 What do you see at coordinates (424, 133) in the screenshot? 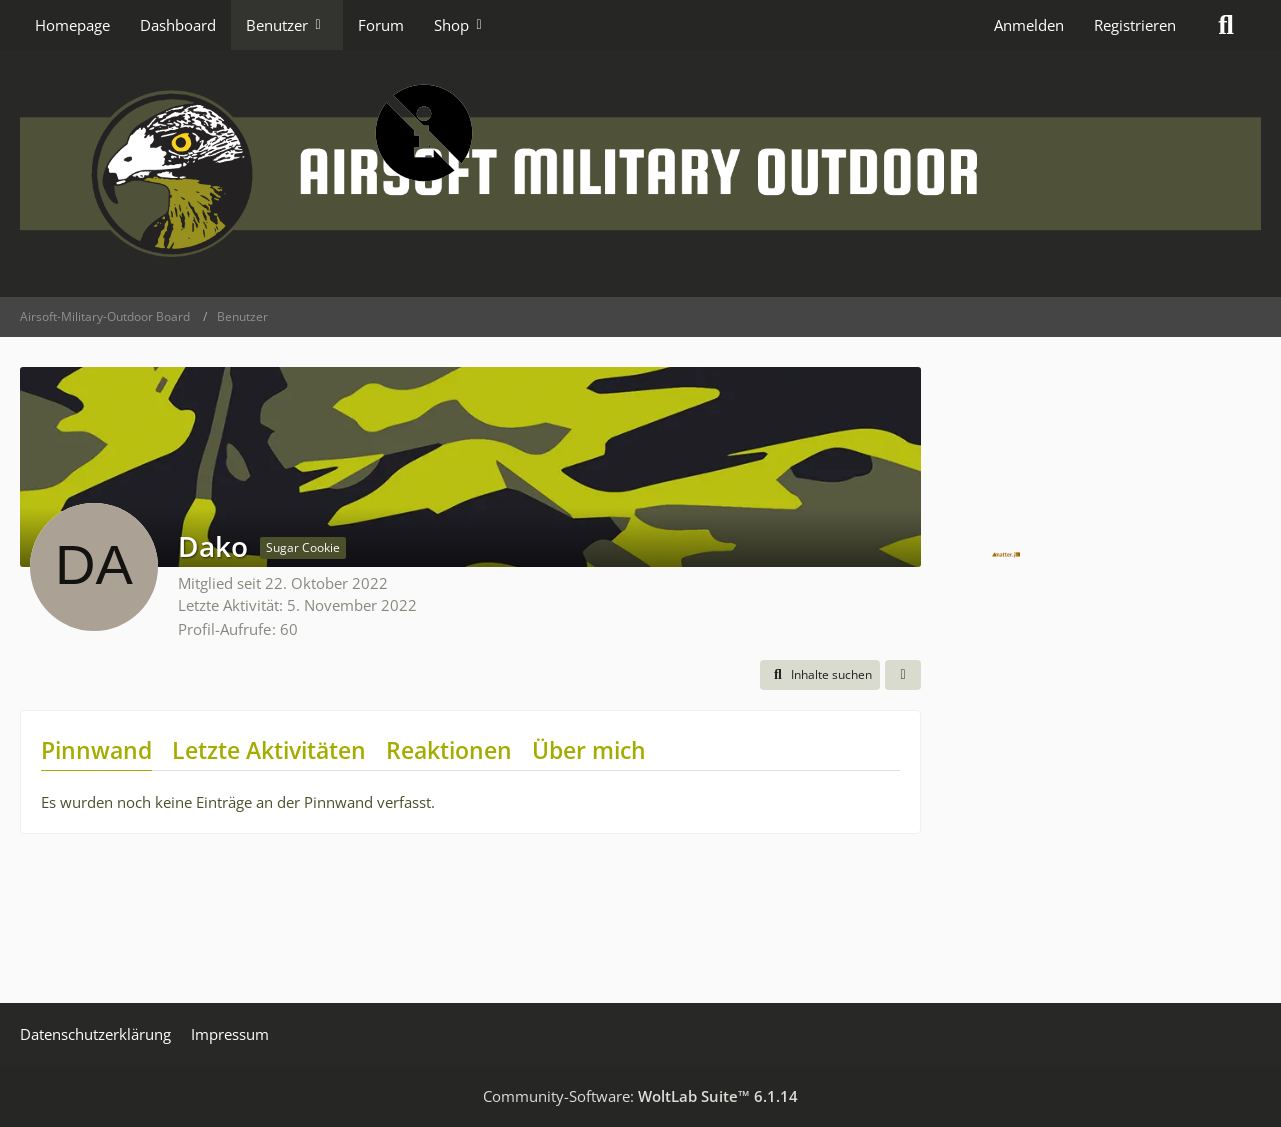
I see `information or help is unavailable` at bounding box center [424, 133].